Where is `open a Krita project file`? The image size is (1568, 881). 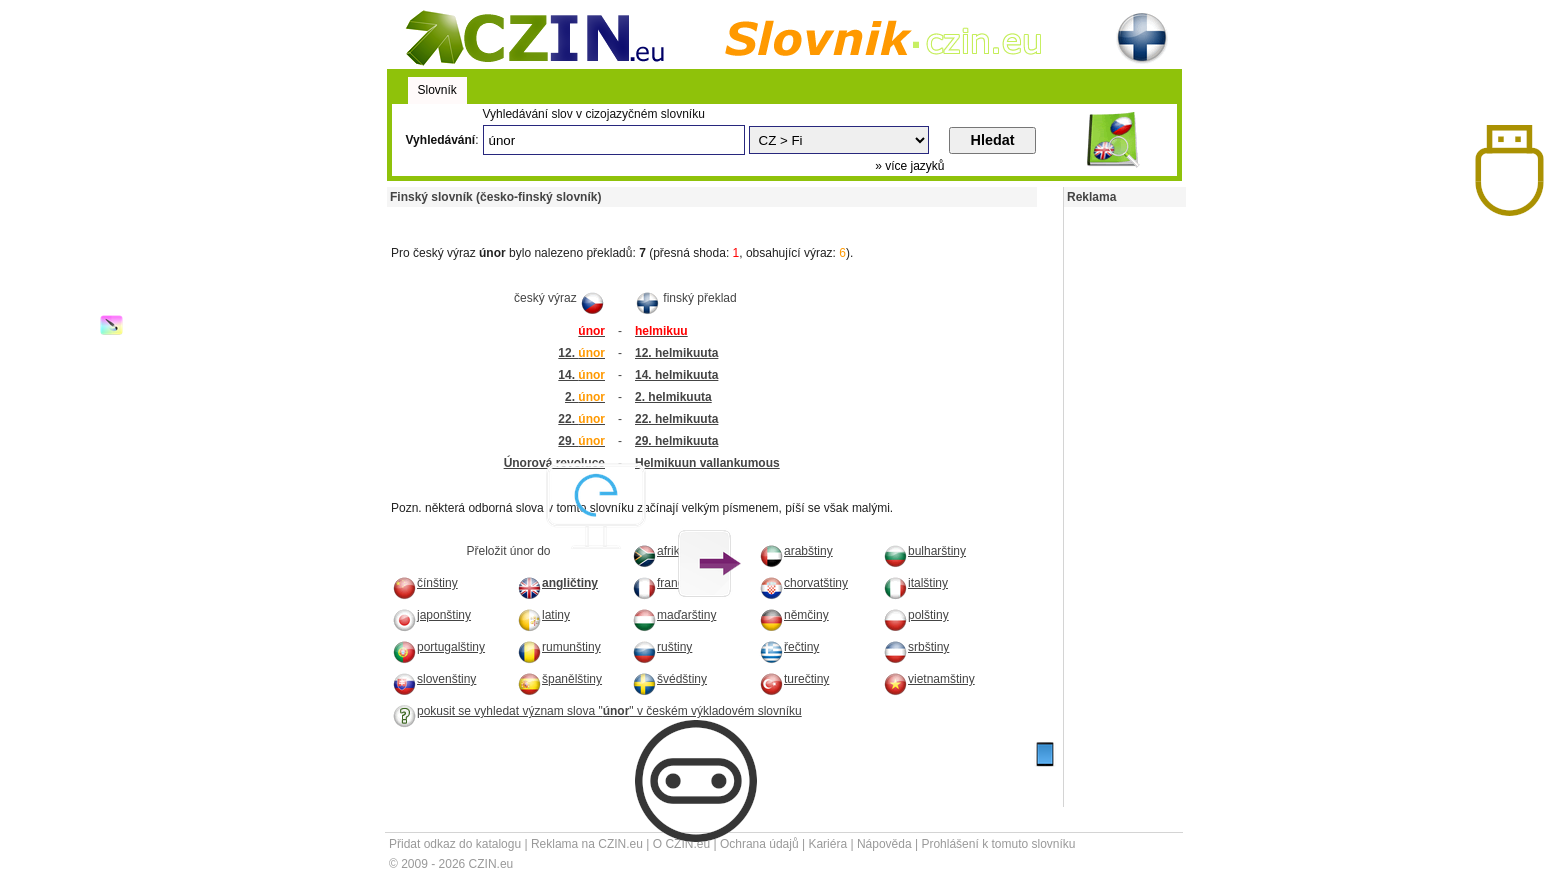
open a Krita project file is located at coordinates (111, 324).